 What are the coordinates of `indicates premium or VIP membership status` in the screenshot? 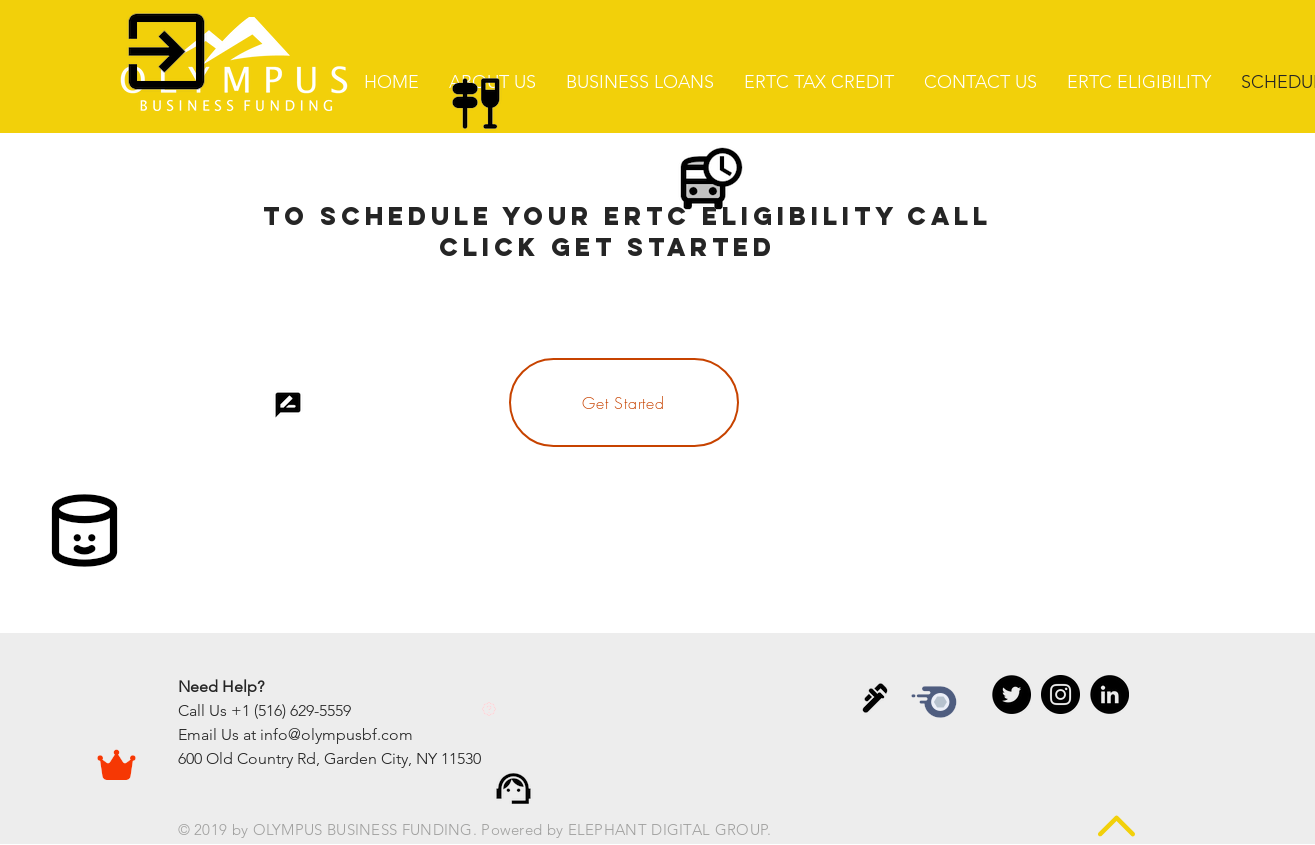 It's located at (116, 766).